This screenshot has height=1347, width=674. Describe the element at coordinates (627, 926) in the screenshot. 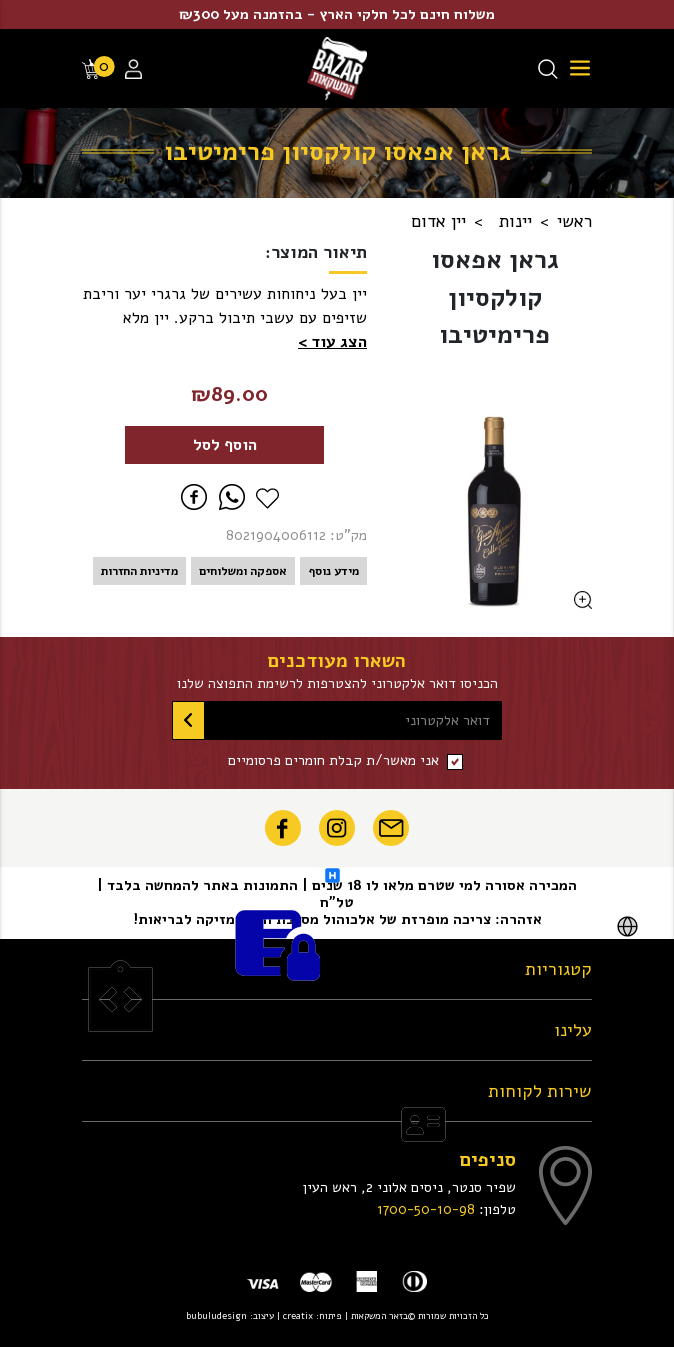

I see `switch to global or worldwide view` at that location.